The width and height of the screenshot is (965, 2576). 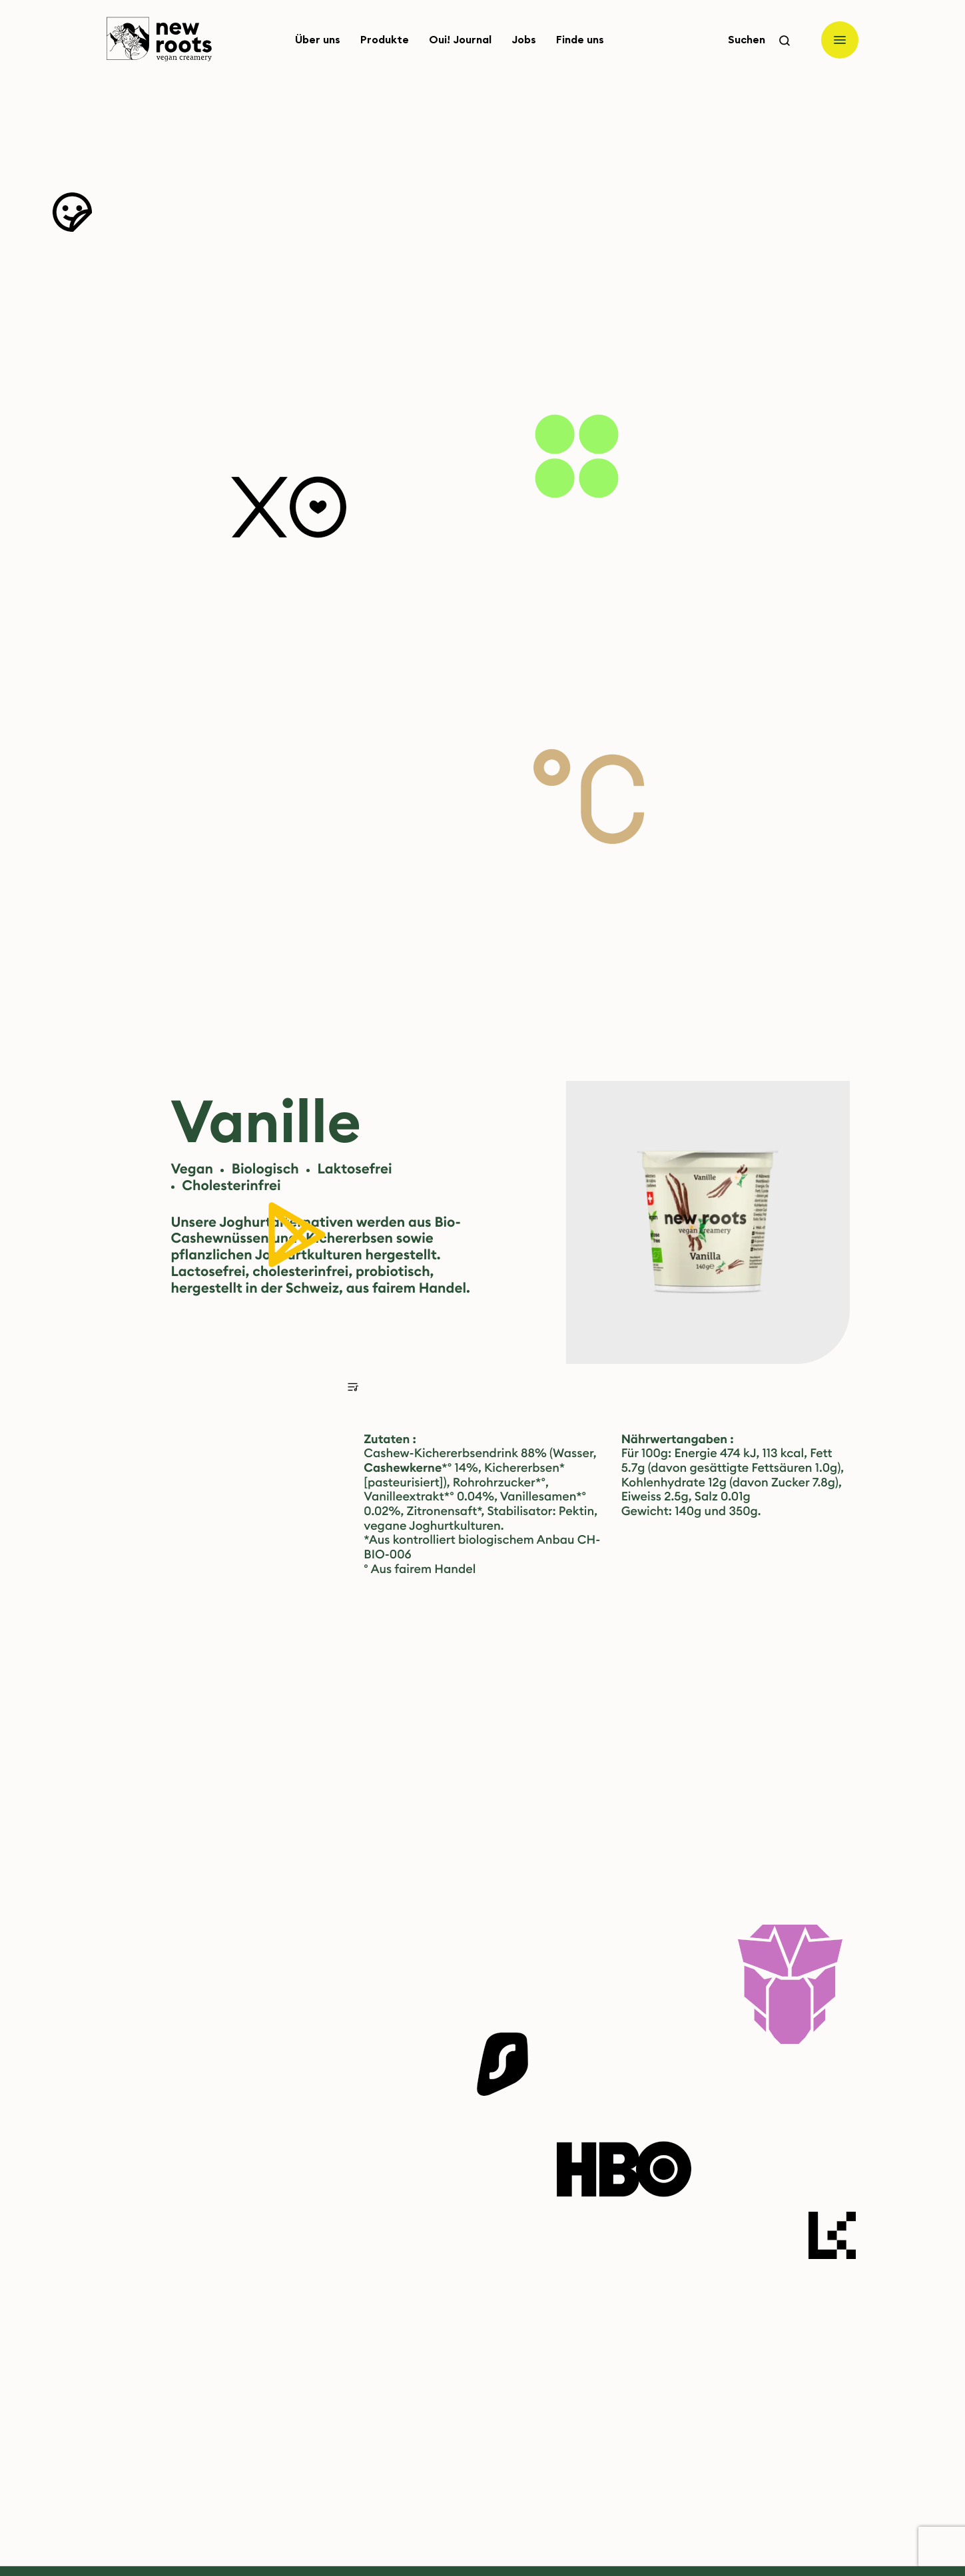 What do you see at coordinates (288, 507) in the screenshot?
I see `xo brand logo` at bounding box center [288, 507].